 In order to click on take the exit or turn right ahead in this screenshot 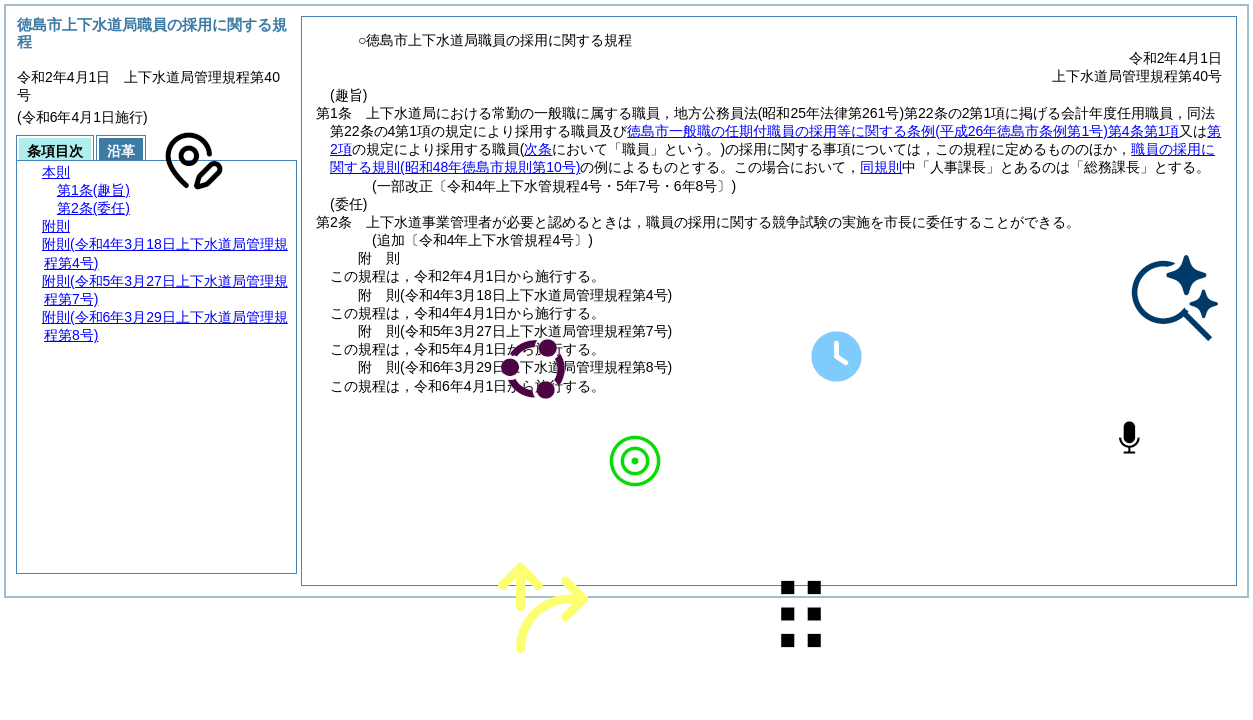, I will do `click(543, 608)`.